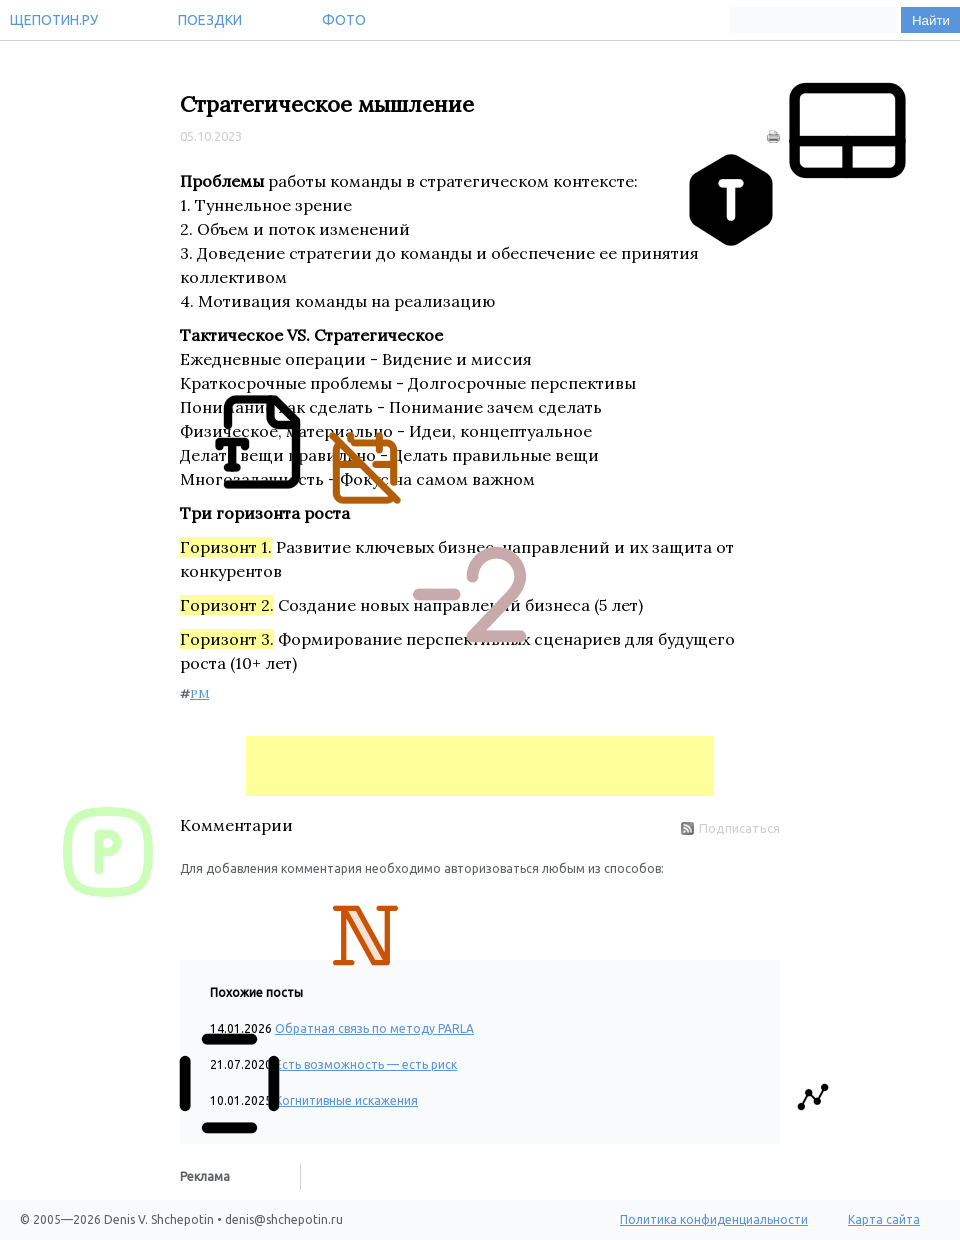 The image size is (960, 1240). Describe the element at coordinates (731, 200) in the screenshot. I see `text or typography tool` at that location.